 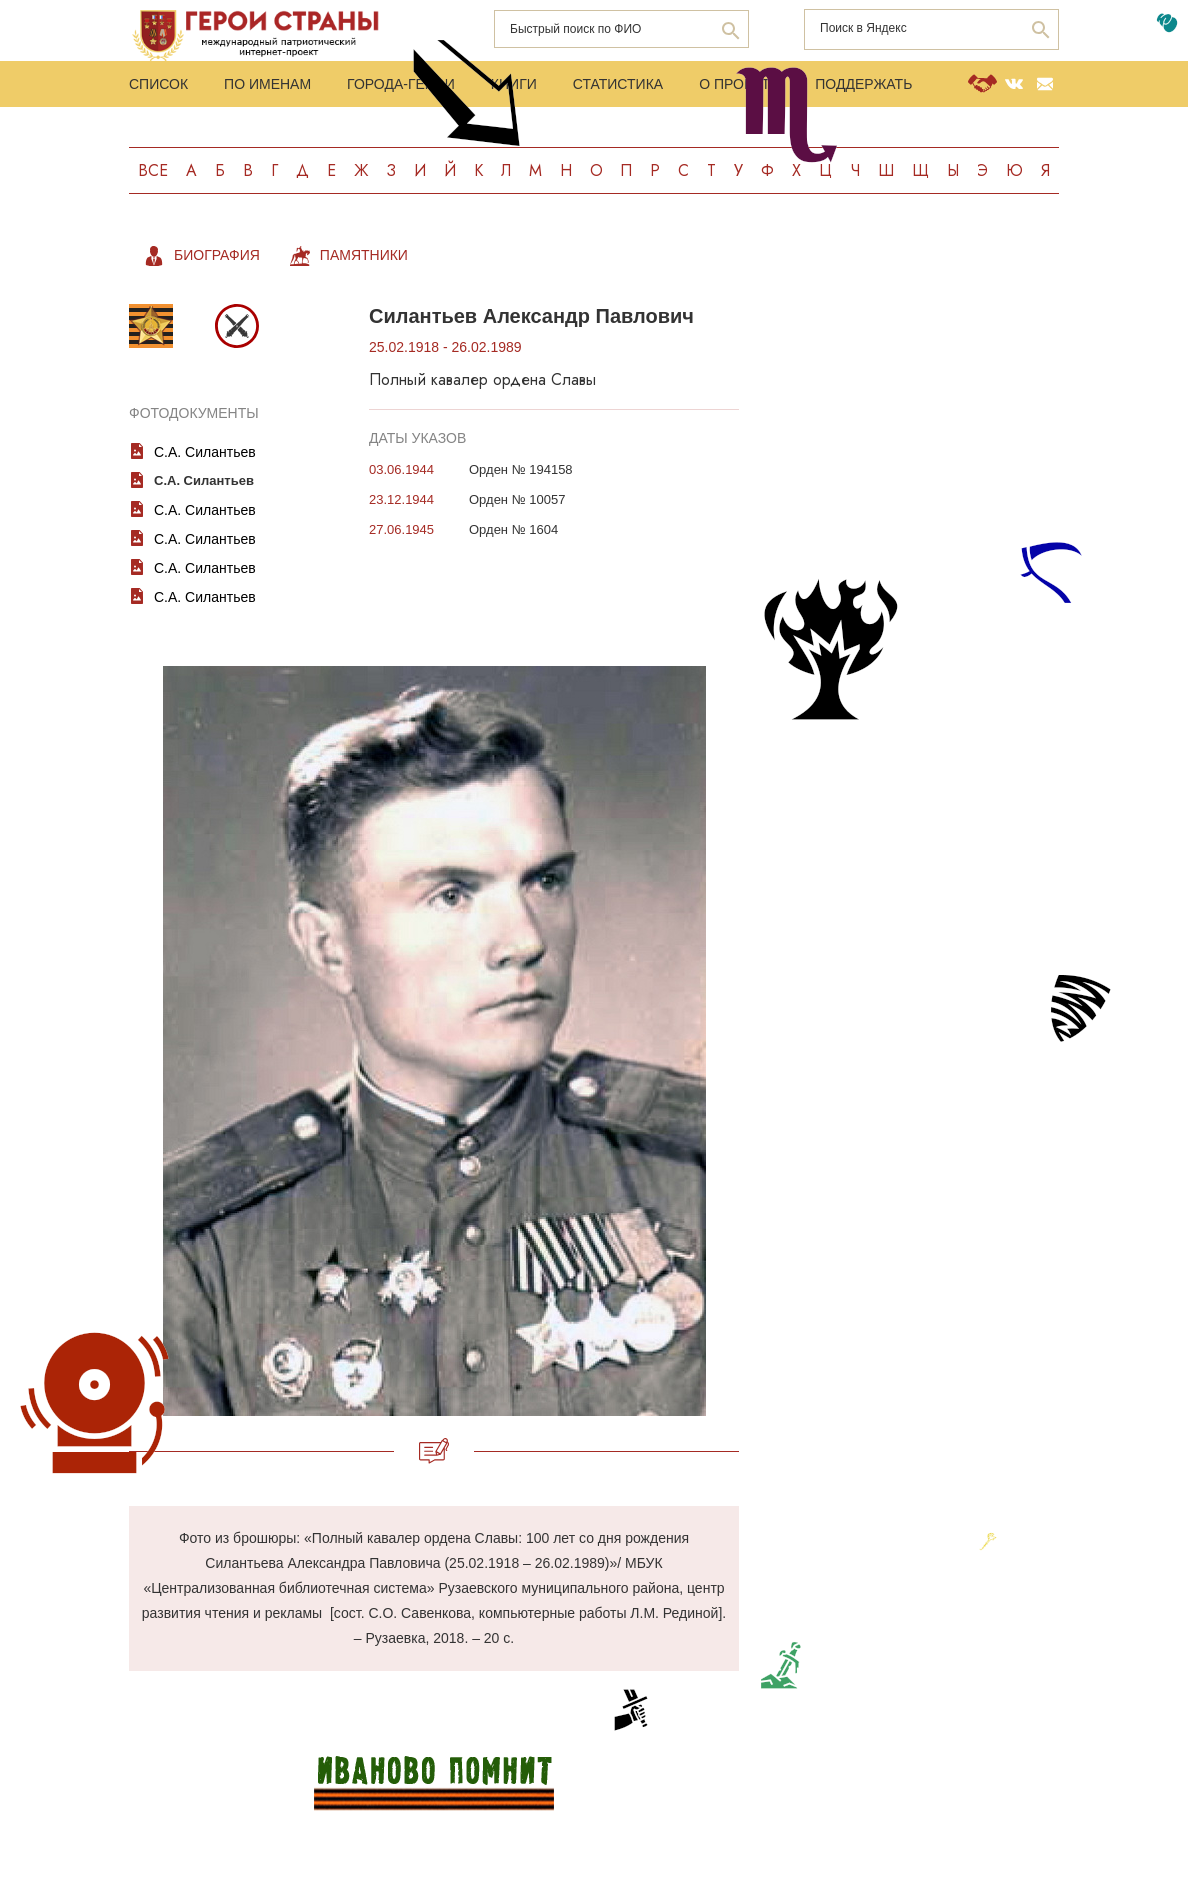 I want to click on select the scythe weapon or tool, so click(x=1051, y=572).